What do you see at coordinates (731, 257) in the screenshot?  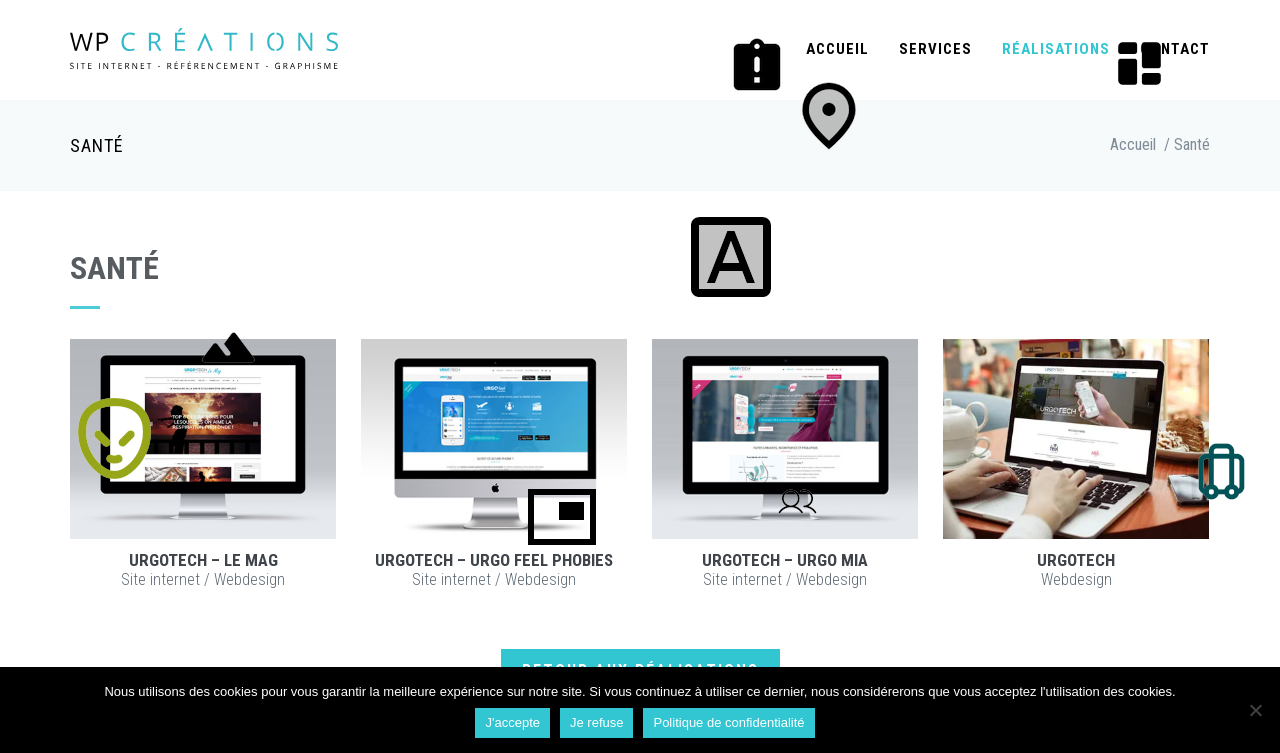 I see `download or install a new font` at bounding box center [731, 257].